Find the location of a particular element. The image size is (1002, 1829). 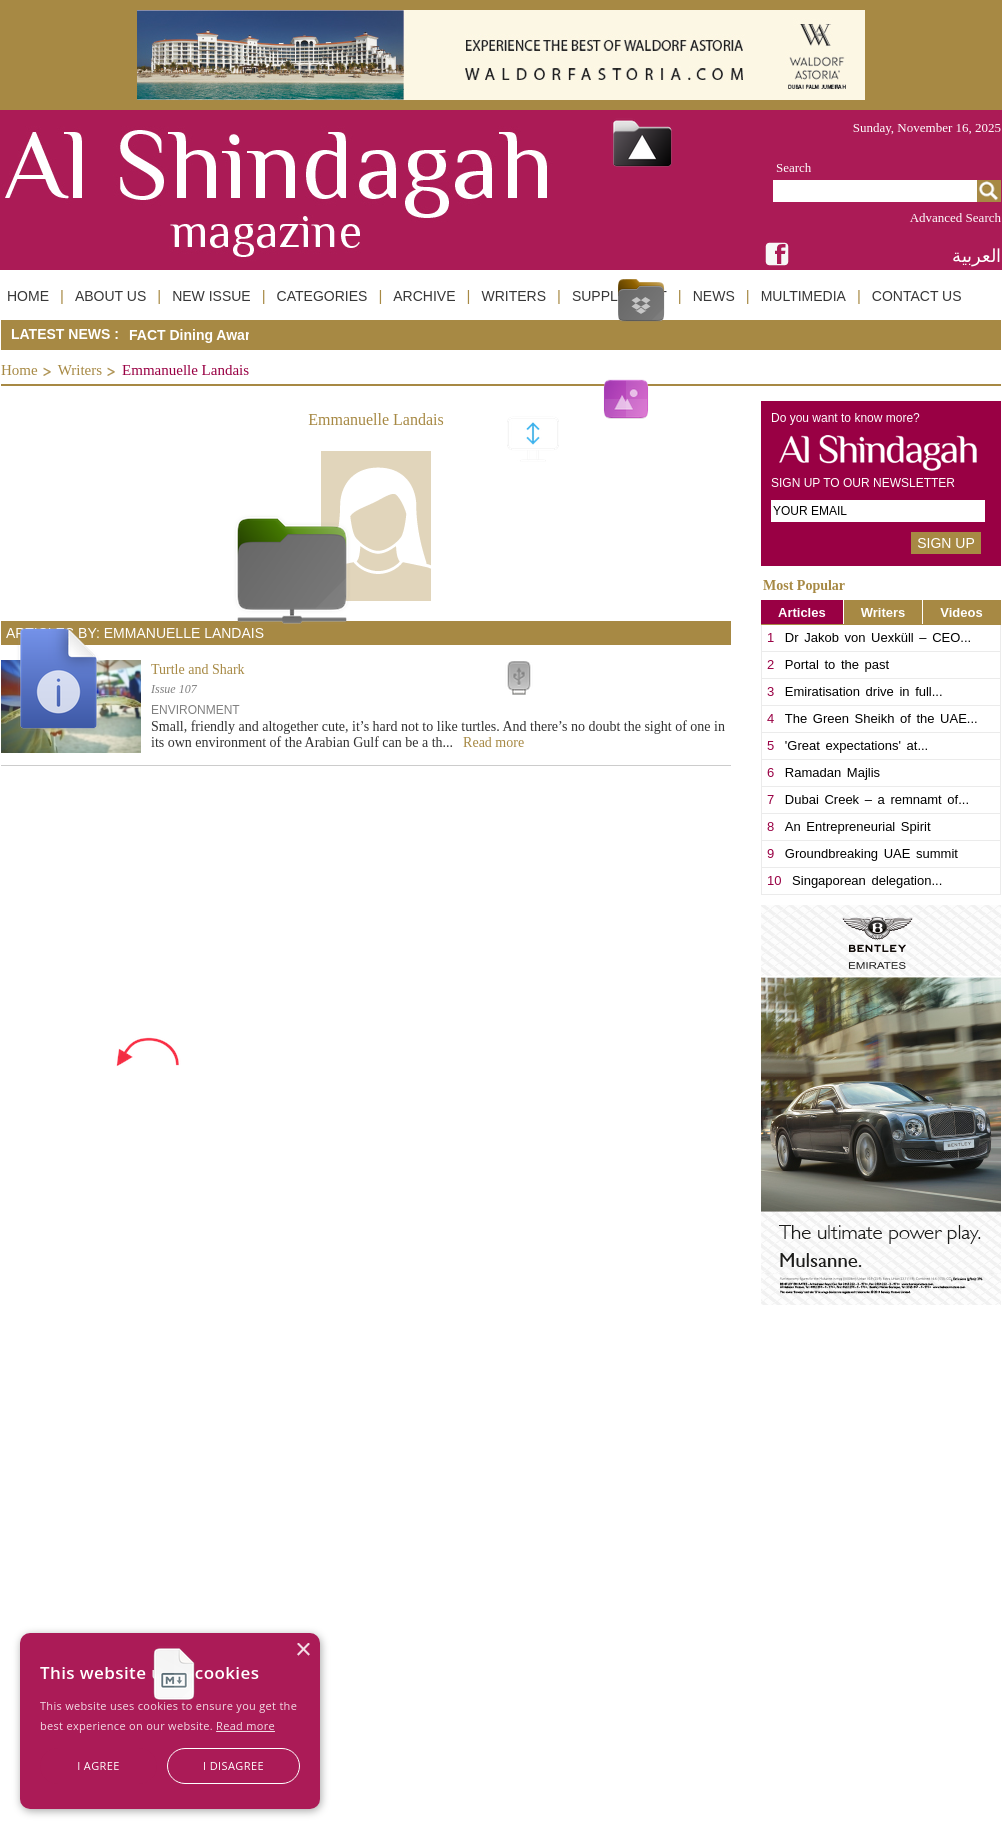

access a remote or network folder is located at coordinates (292, 569).